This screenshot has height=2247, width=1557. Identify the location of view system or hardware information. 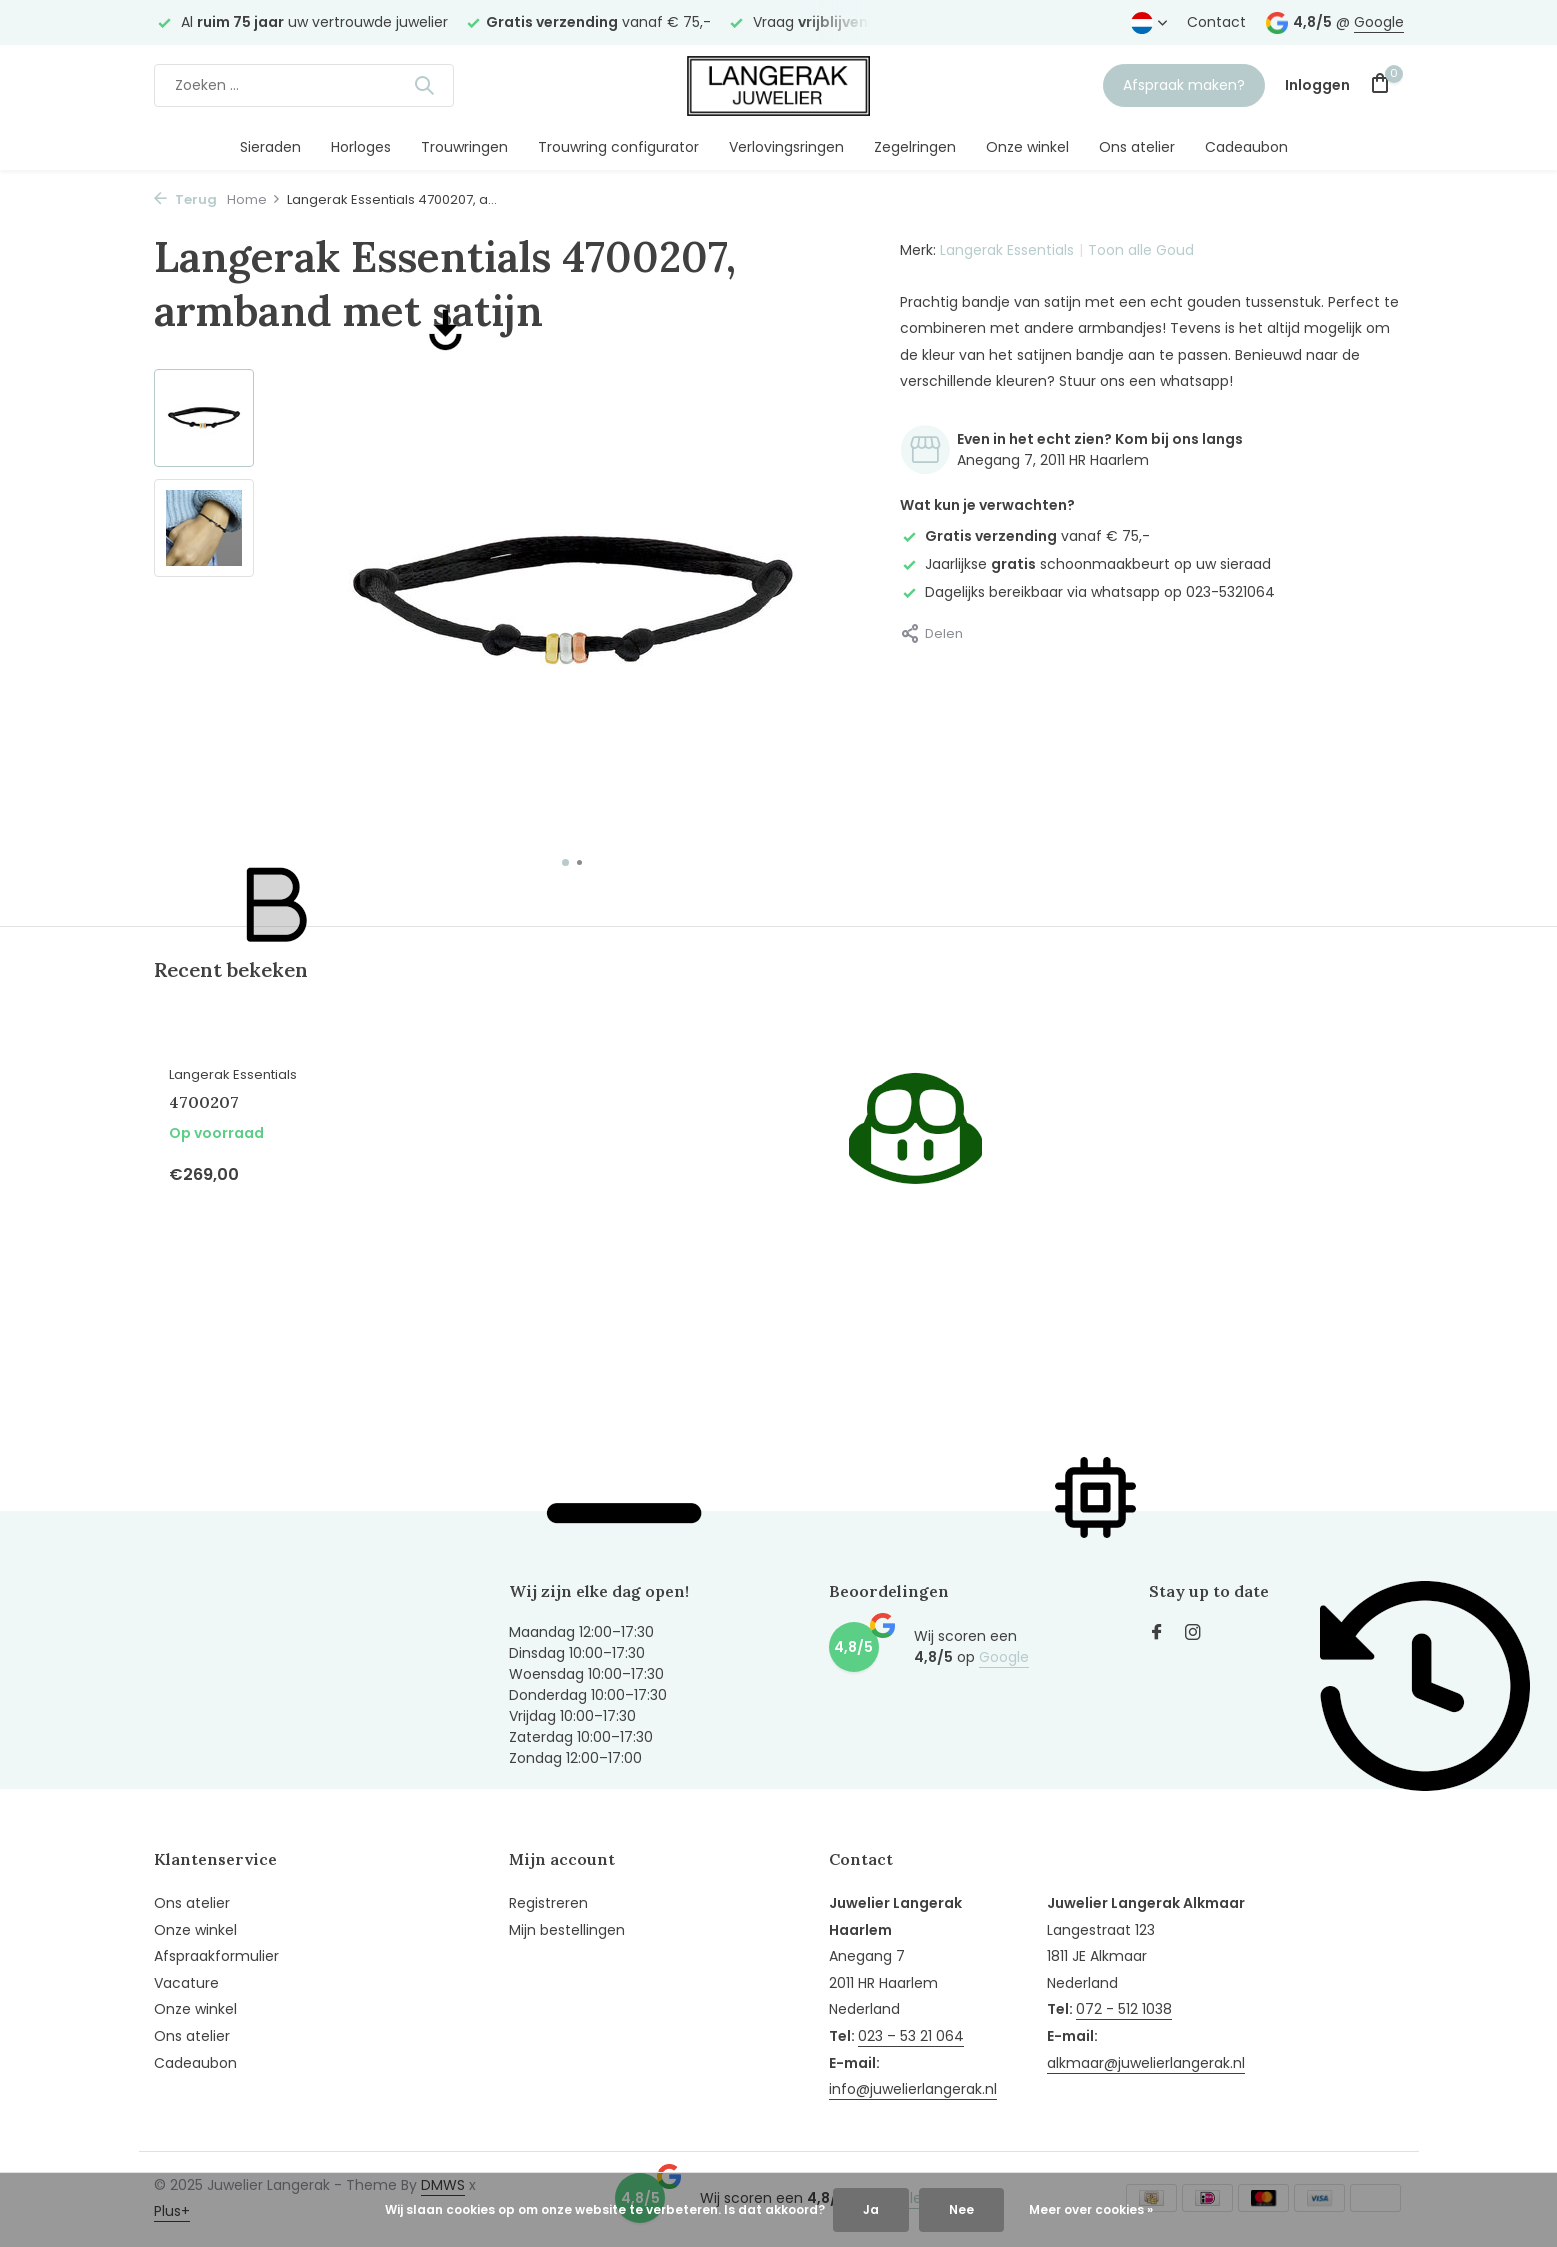
(1095, 1497).